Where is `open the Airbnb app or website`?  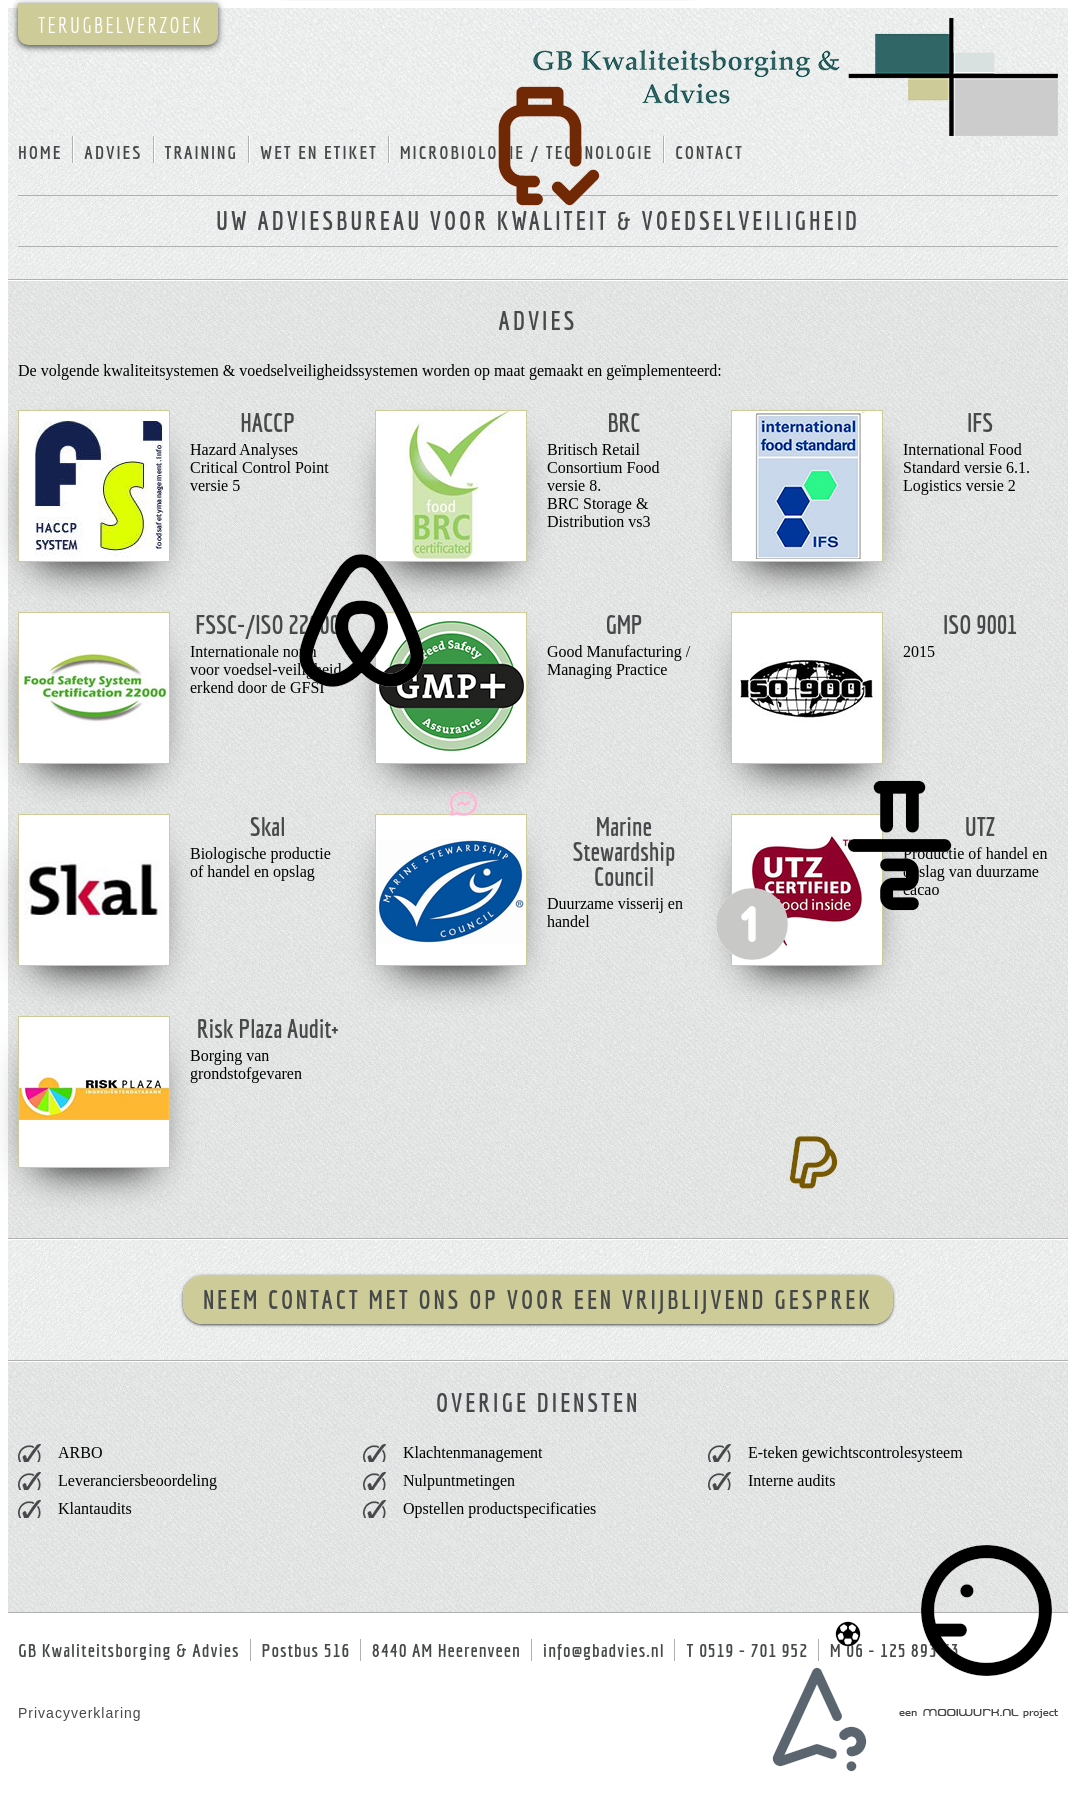
open the Airbnb app or website is located at coordinates (361, 620).